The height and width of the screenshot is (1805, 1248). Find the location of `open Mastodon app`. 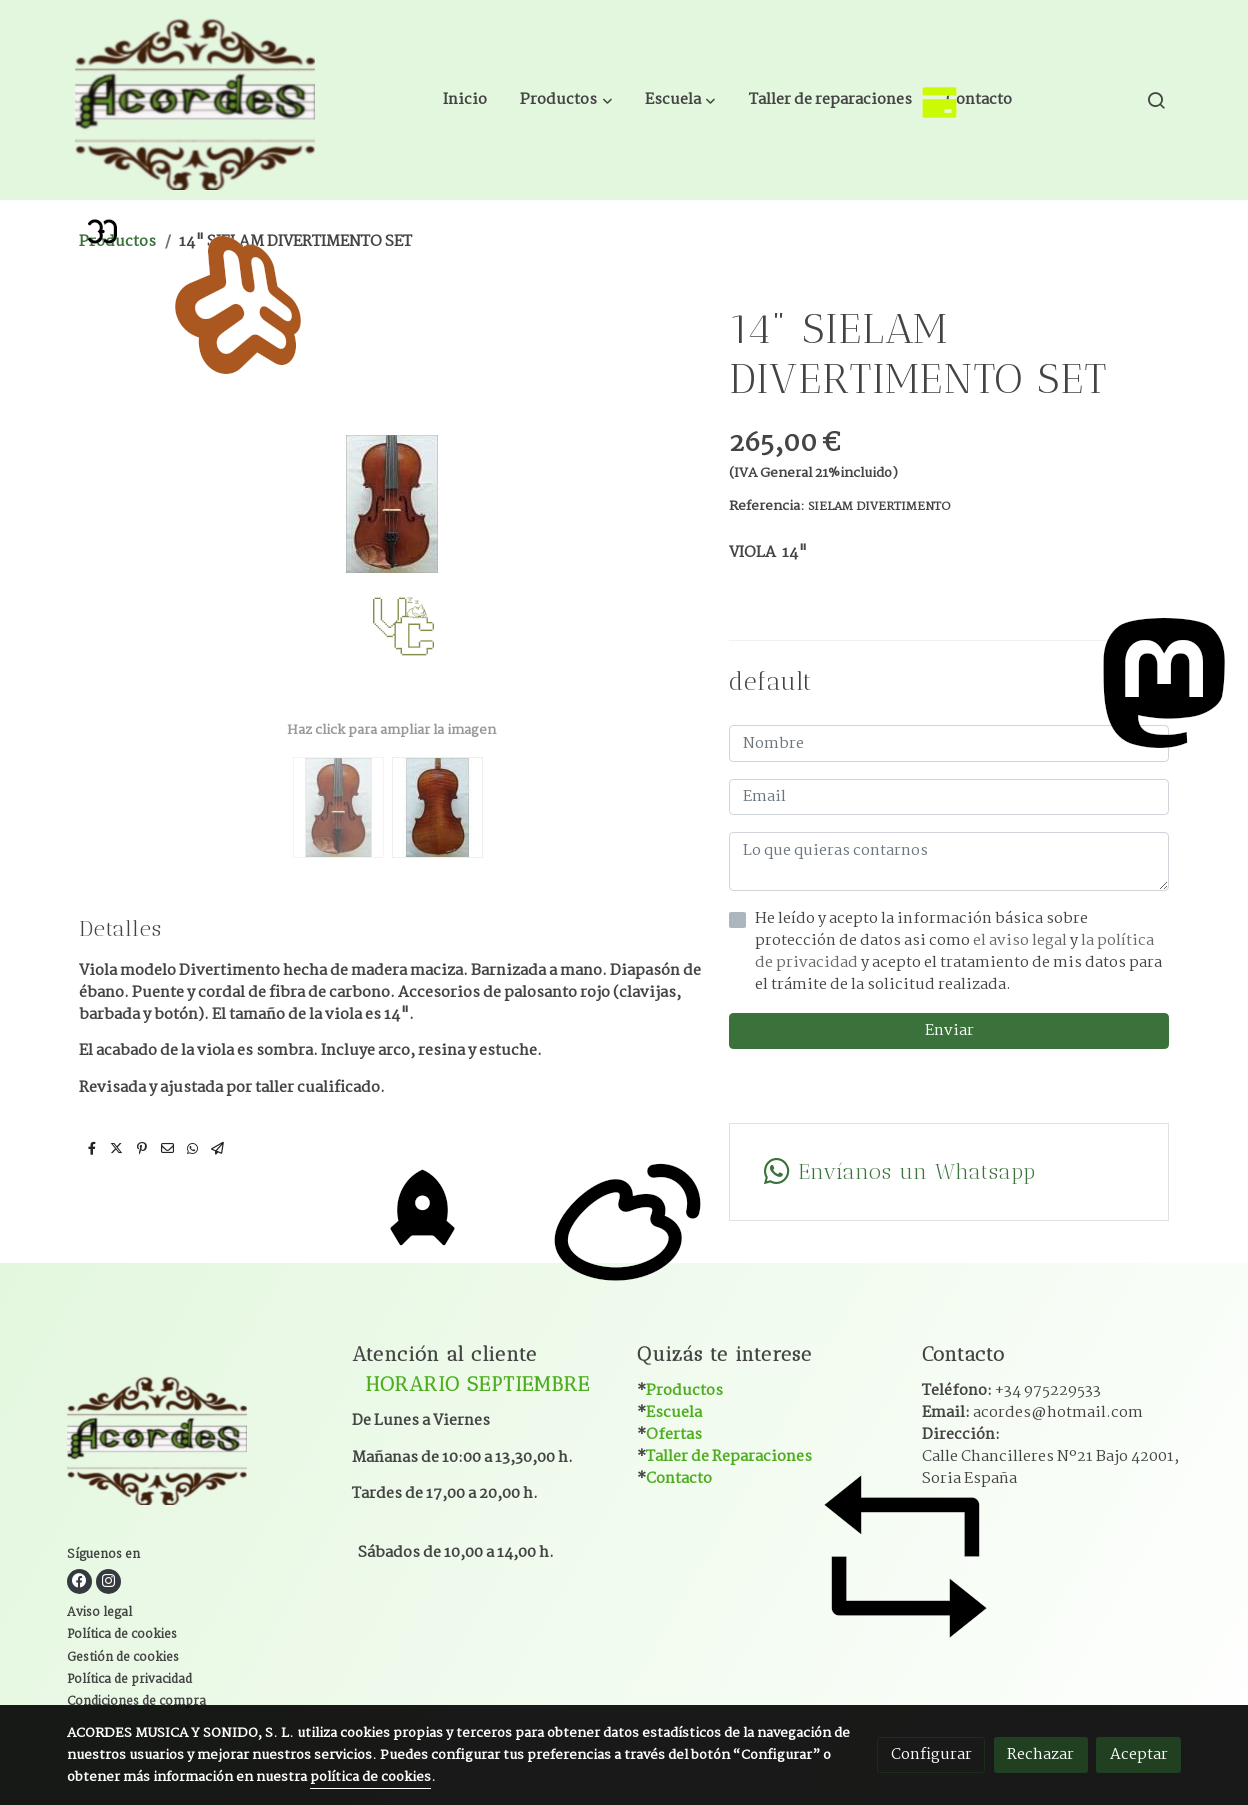

open Mastodon app is located at coordinates (1162, 683).